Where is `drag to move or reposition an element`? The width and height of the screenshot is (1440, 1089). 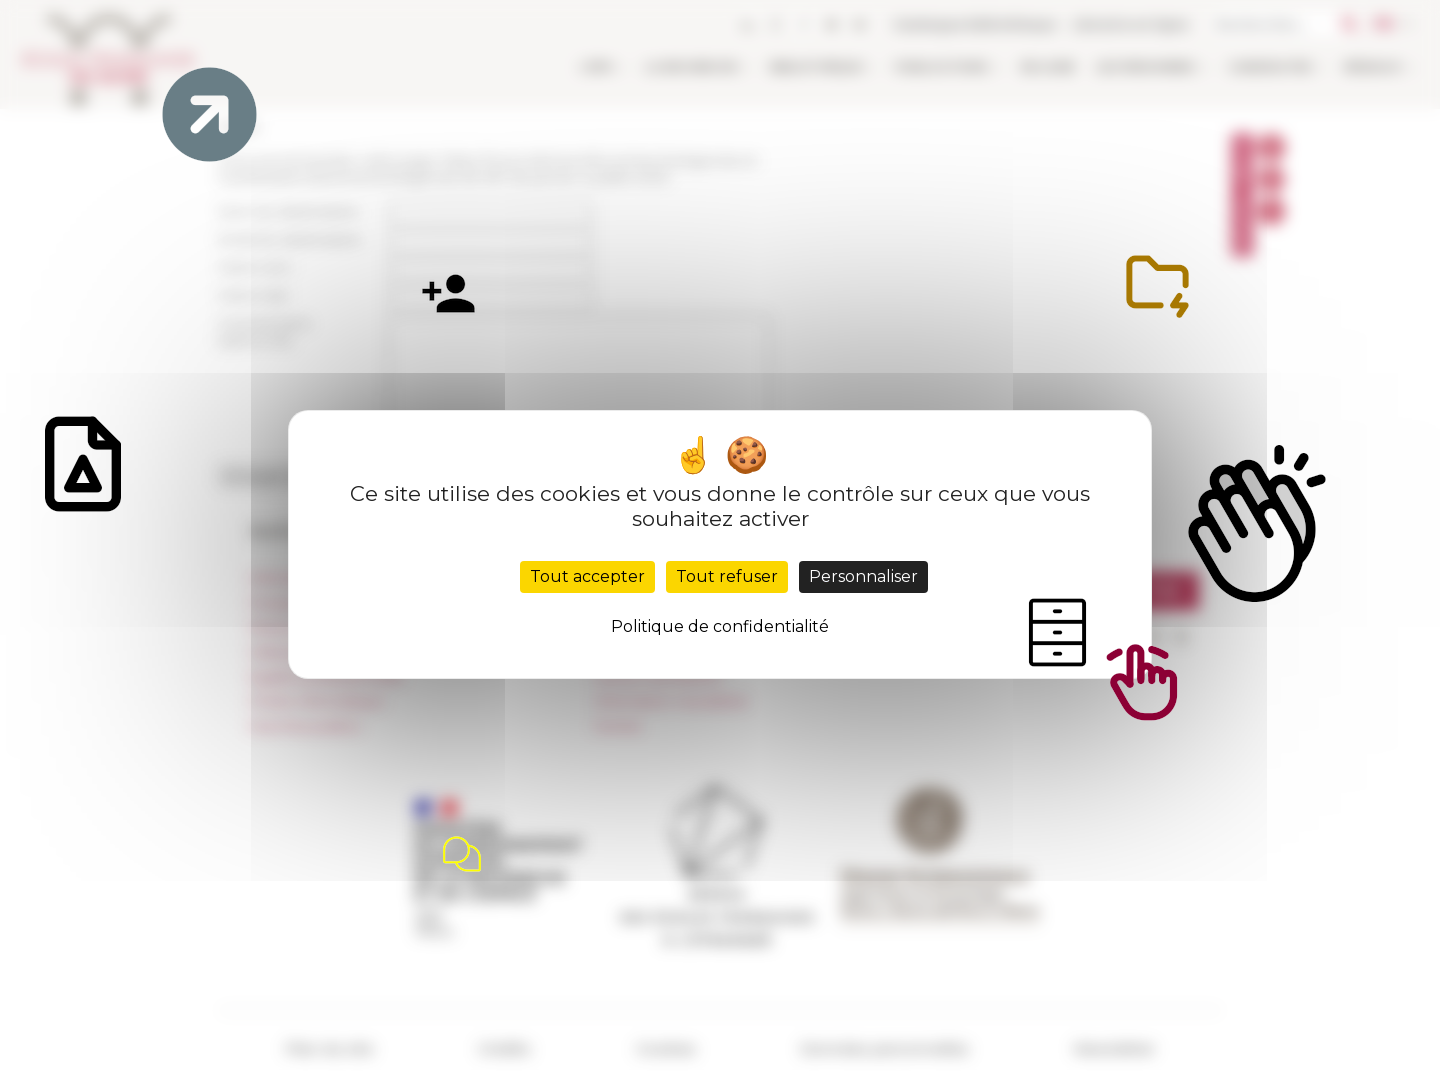
drag to move or reposition an element is located at coordinates (1144, 680).